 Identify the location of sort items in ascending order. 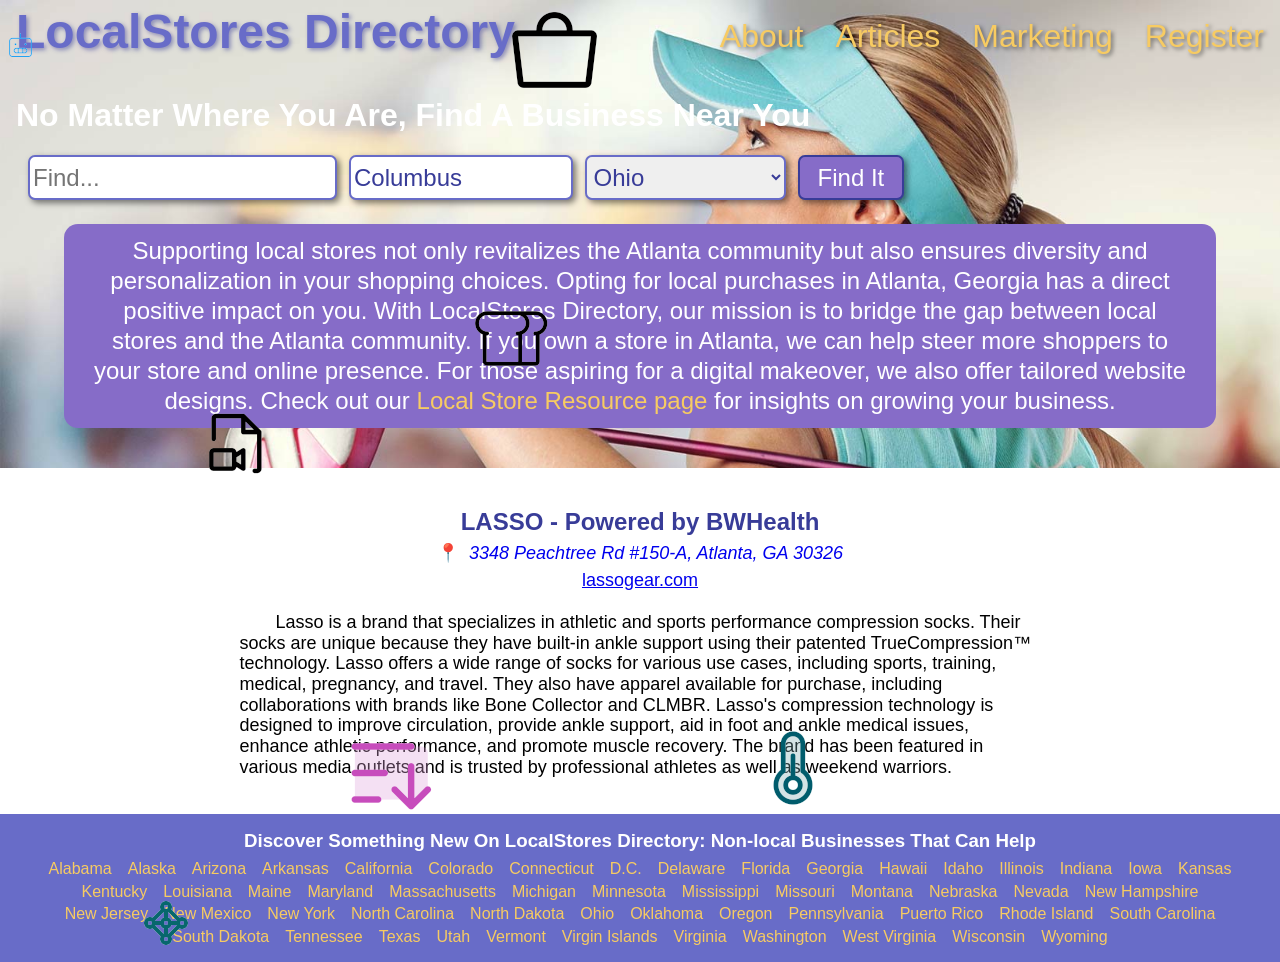
(388, 773).